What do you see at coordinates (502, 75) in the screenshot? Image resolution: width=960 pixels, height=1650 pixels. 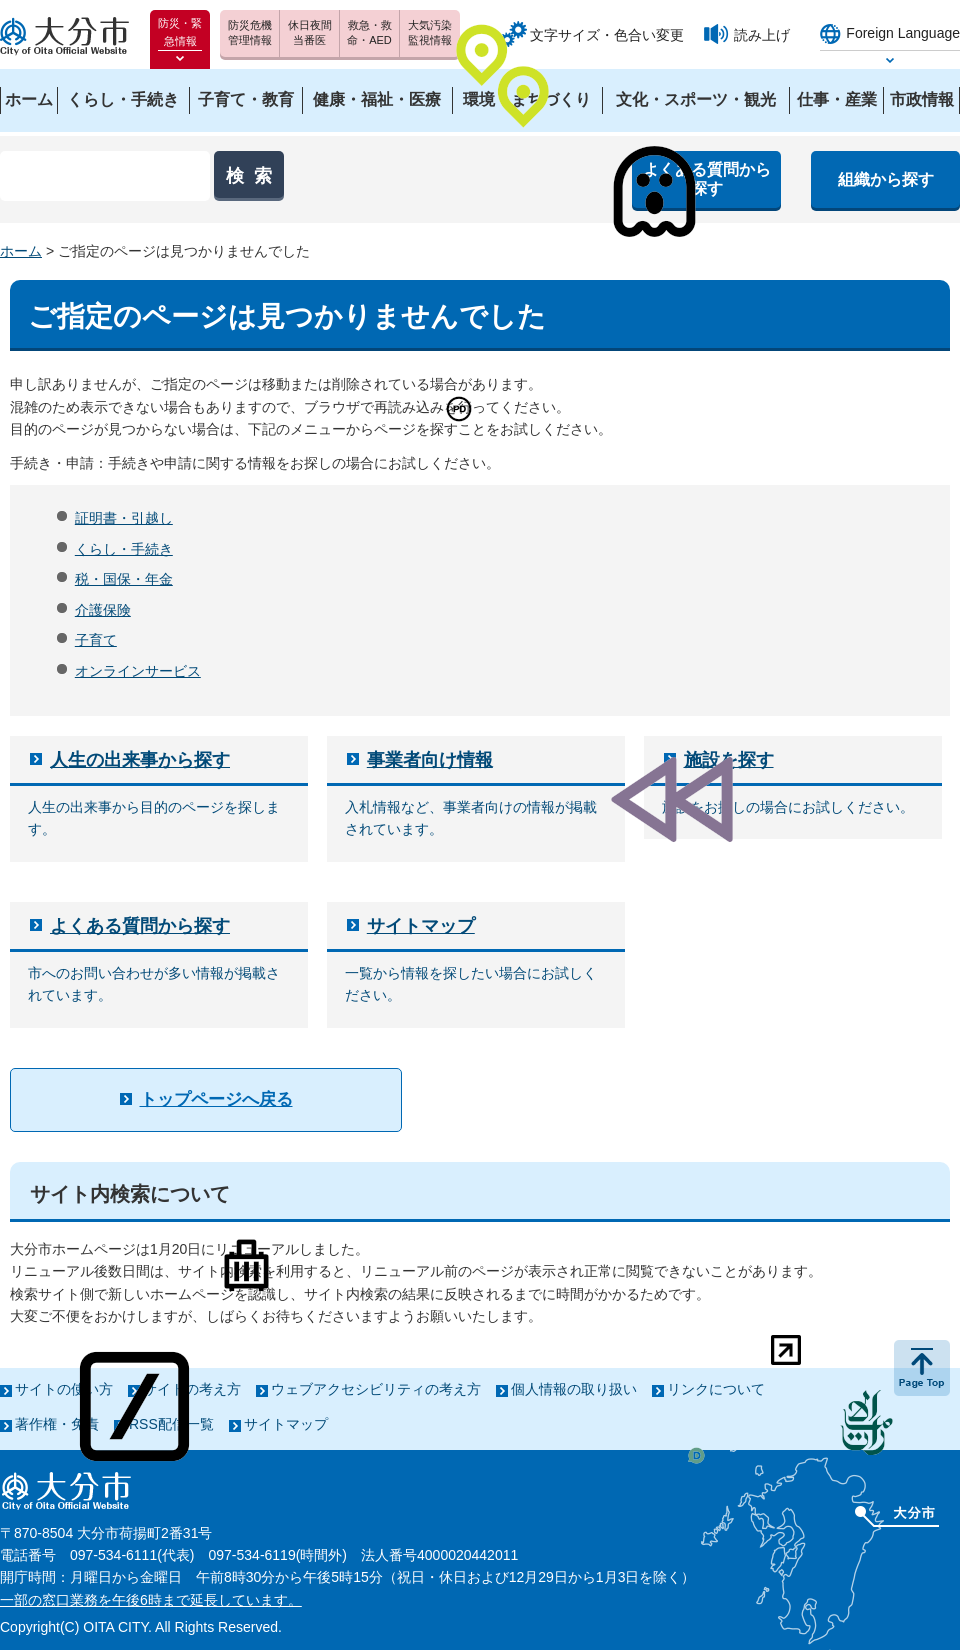 I see `measure distance between two locations` at bounding box center [502, 75].